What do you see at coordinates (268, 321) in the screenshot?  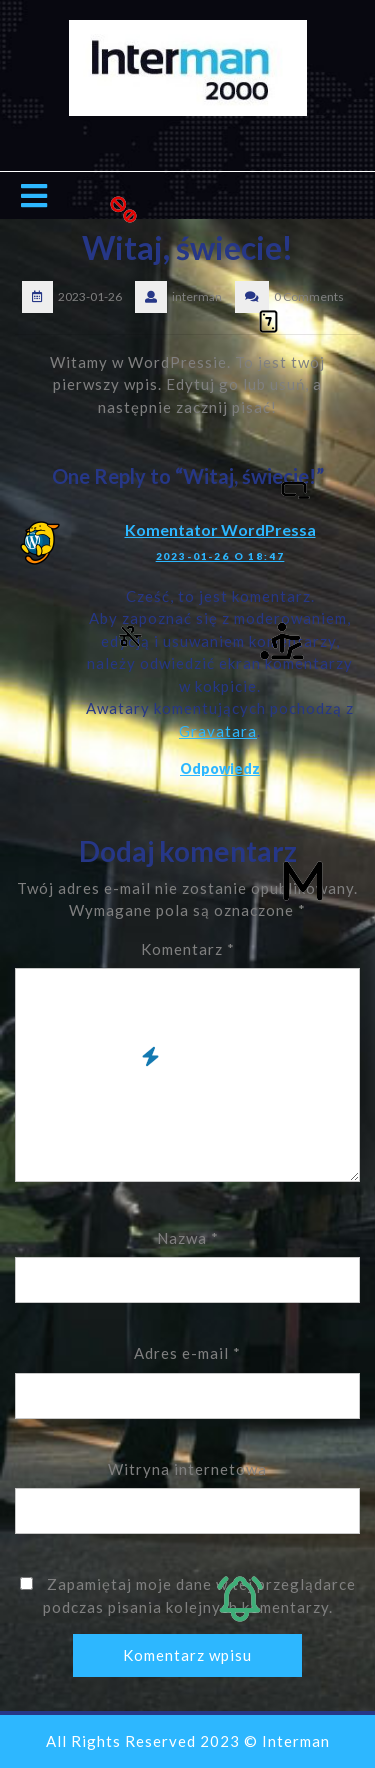 I see `play a 7 card in a card game` at bounding box center [268, 321].